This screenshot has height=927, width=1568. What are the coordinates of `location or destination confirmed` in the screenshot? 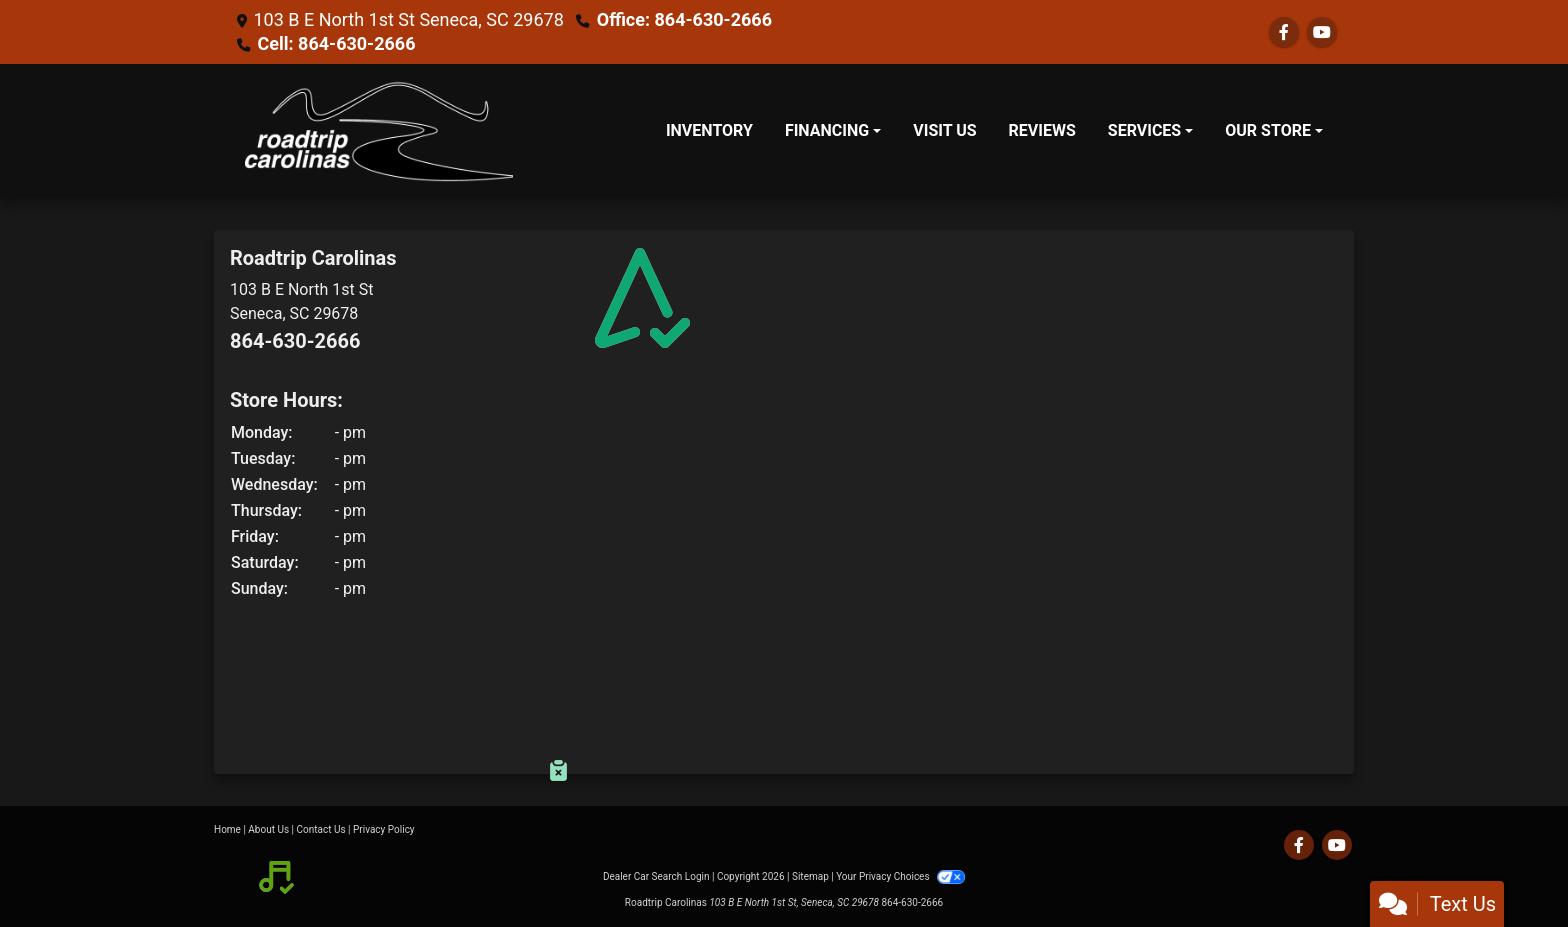 It's located at (640, 298).